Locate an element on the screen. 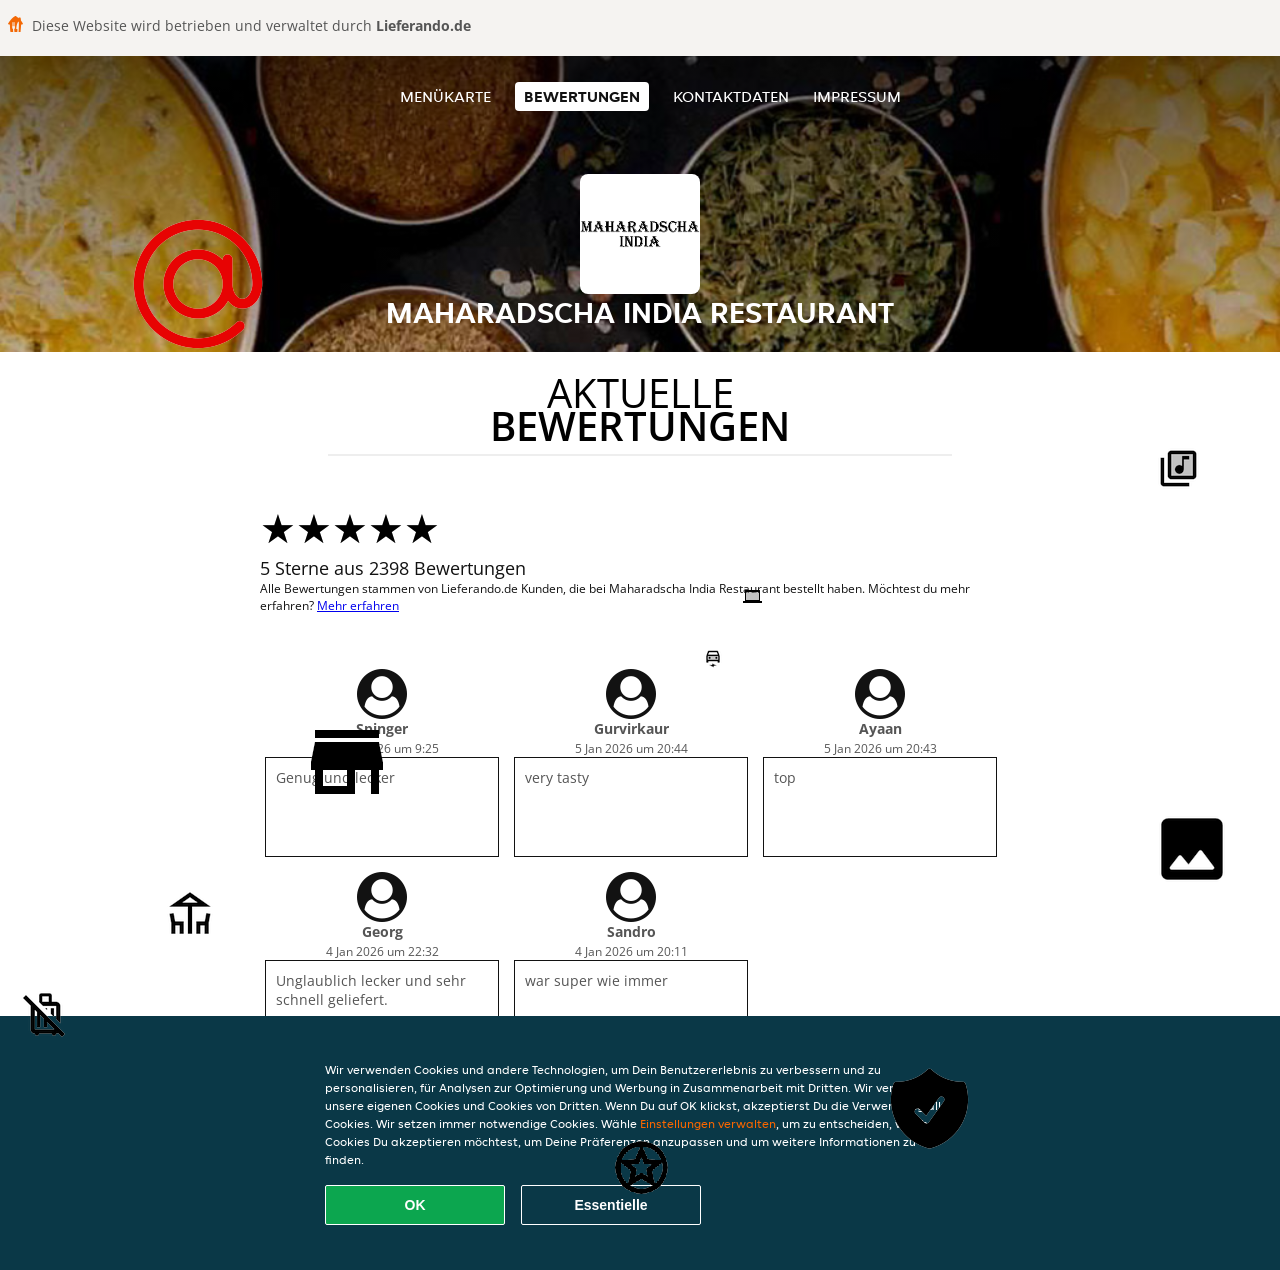 Image resolution: width=1280 pixels, height=1270 pixels. indicates verified or secure status is located at coordinates (929, 1108).